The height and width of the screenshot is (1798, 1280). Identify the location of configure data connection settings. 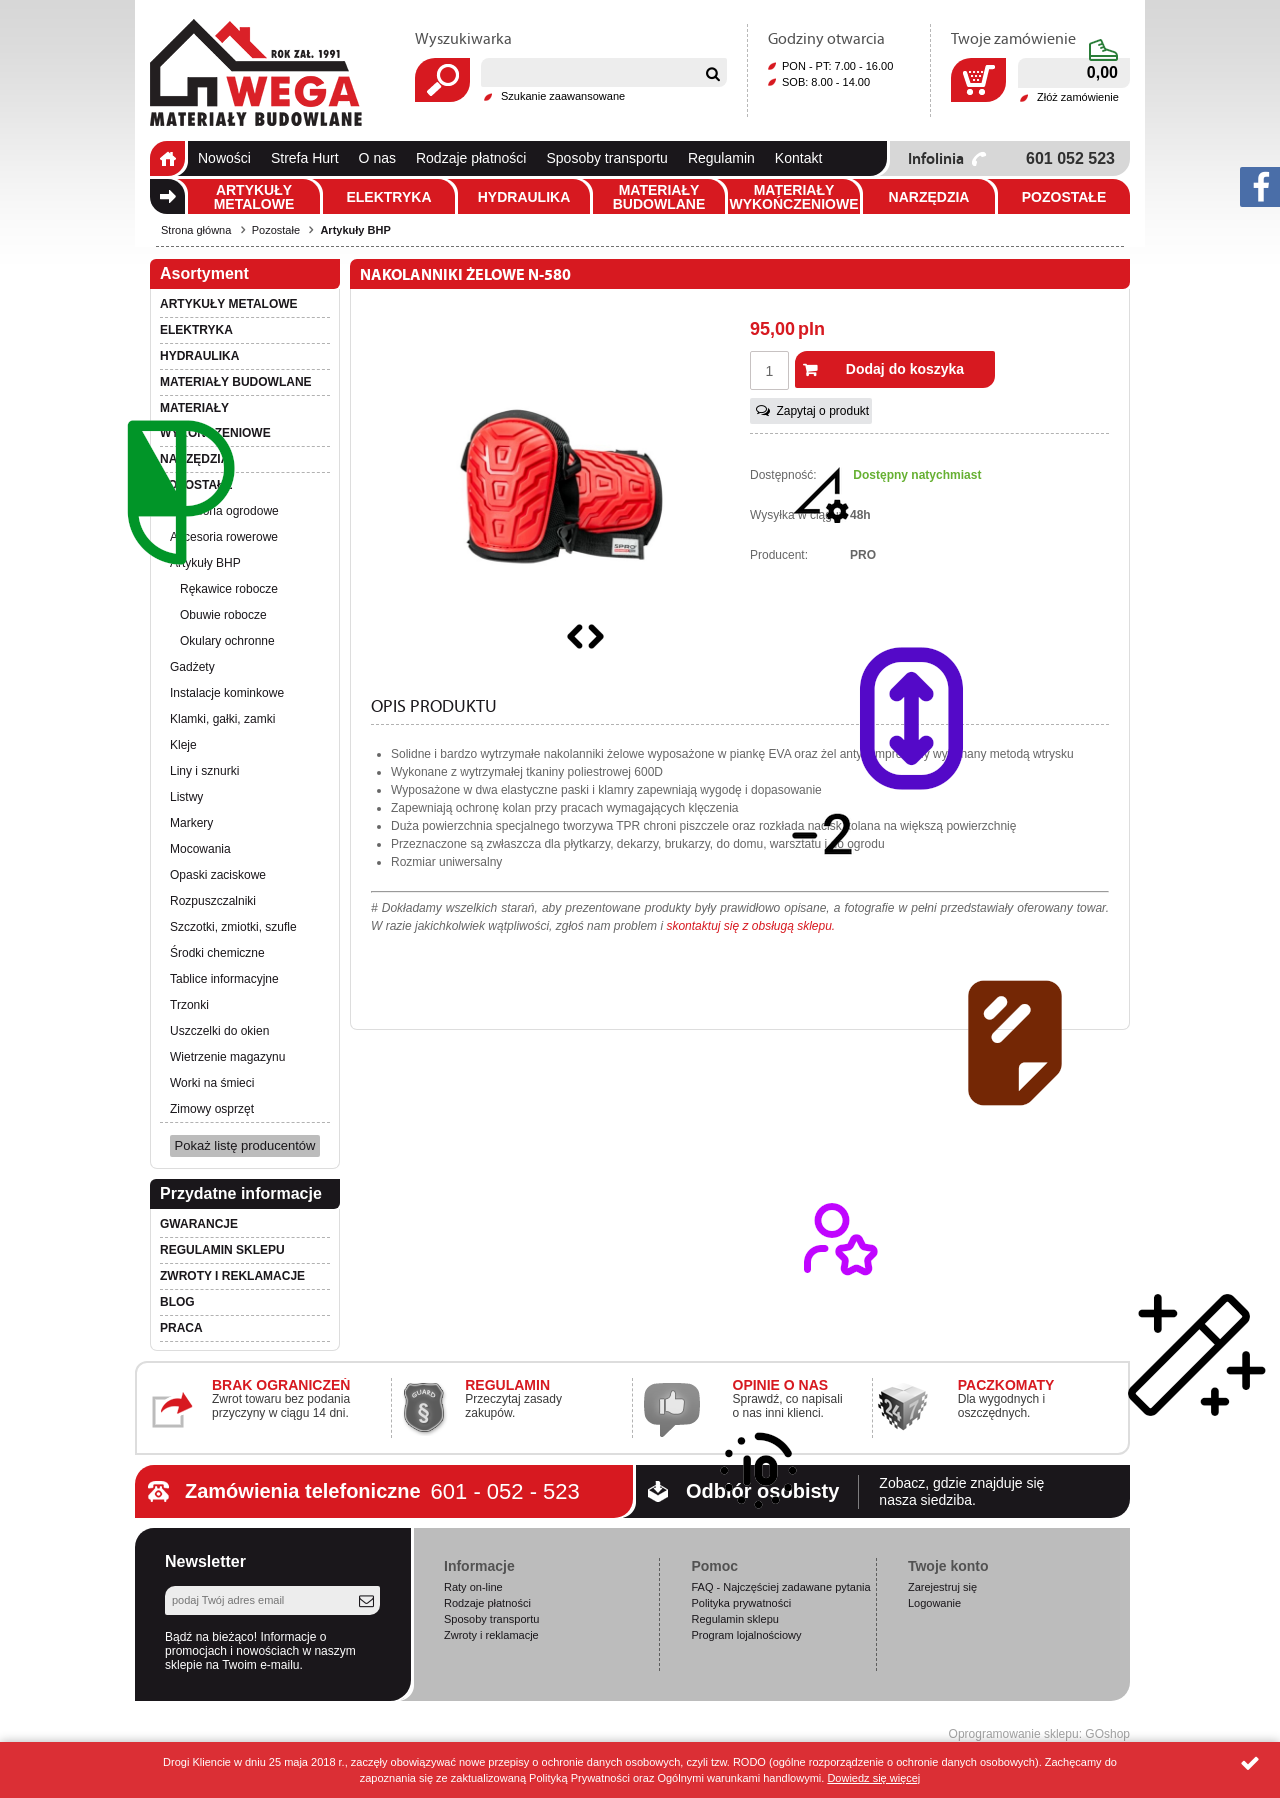
(821, 495).